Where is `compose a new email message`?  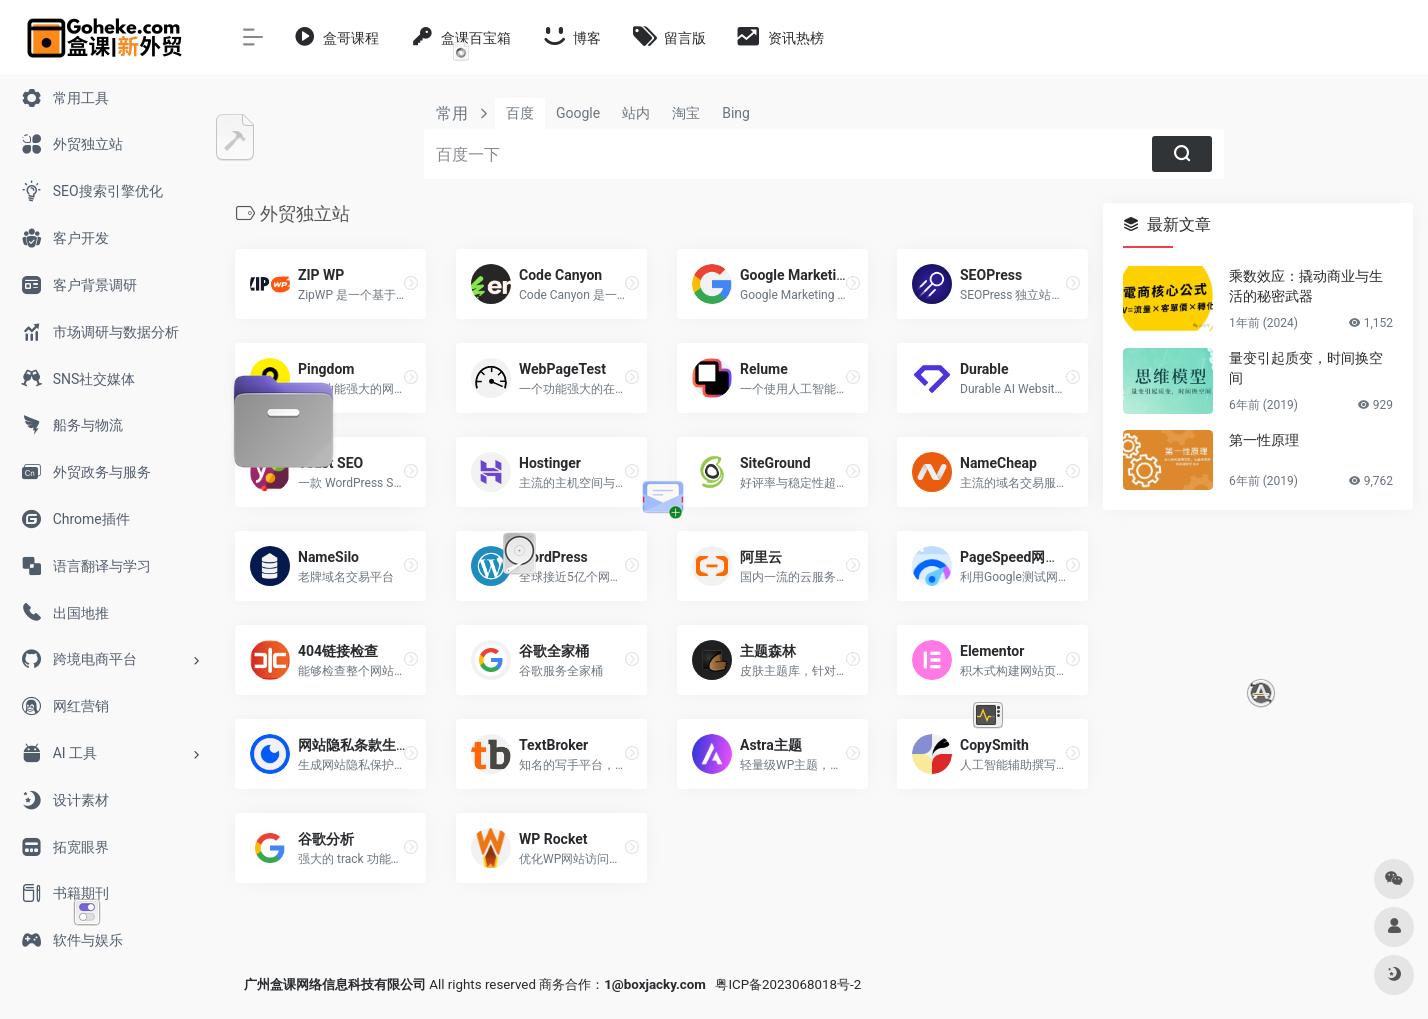
compose a new email message is located at coordinates (663, 497).